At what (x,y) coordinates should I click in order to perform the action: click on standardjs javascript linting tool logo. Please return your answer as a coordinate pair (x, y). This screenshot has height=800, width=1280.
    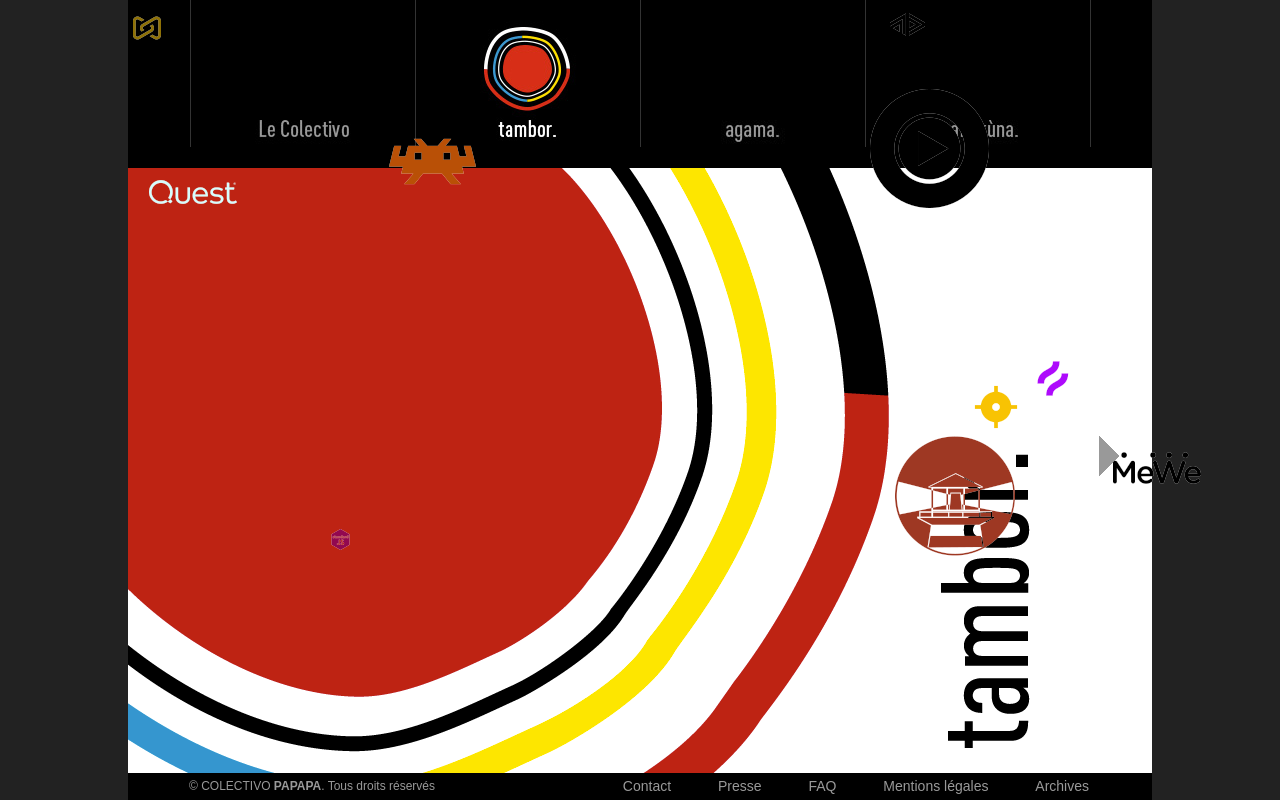
    Looking at the image, I should click on (340, 539).